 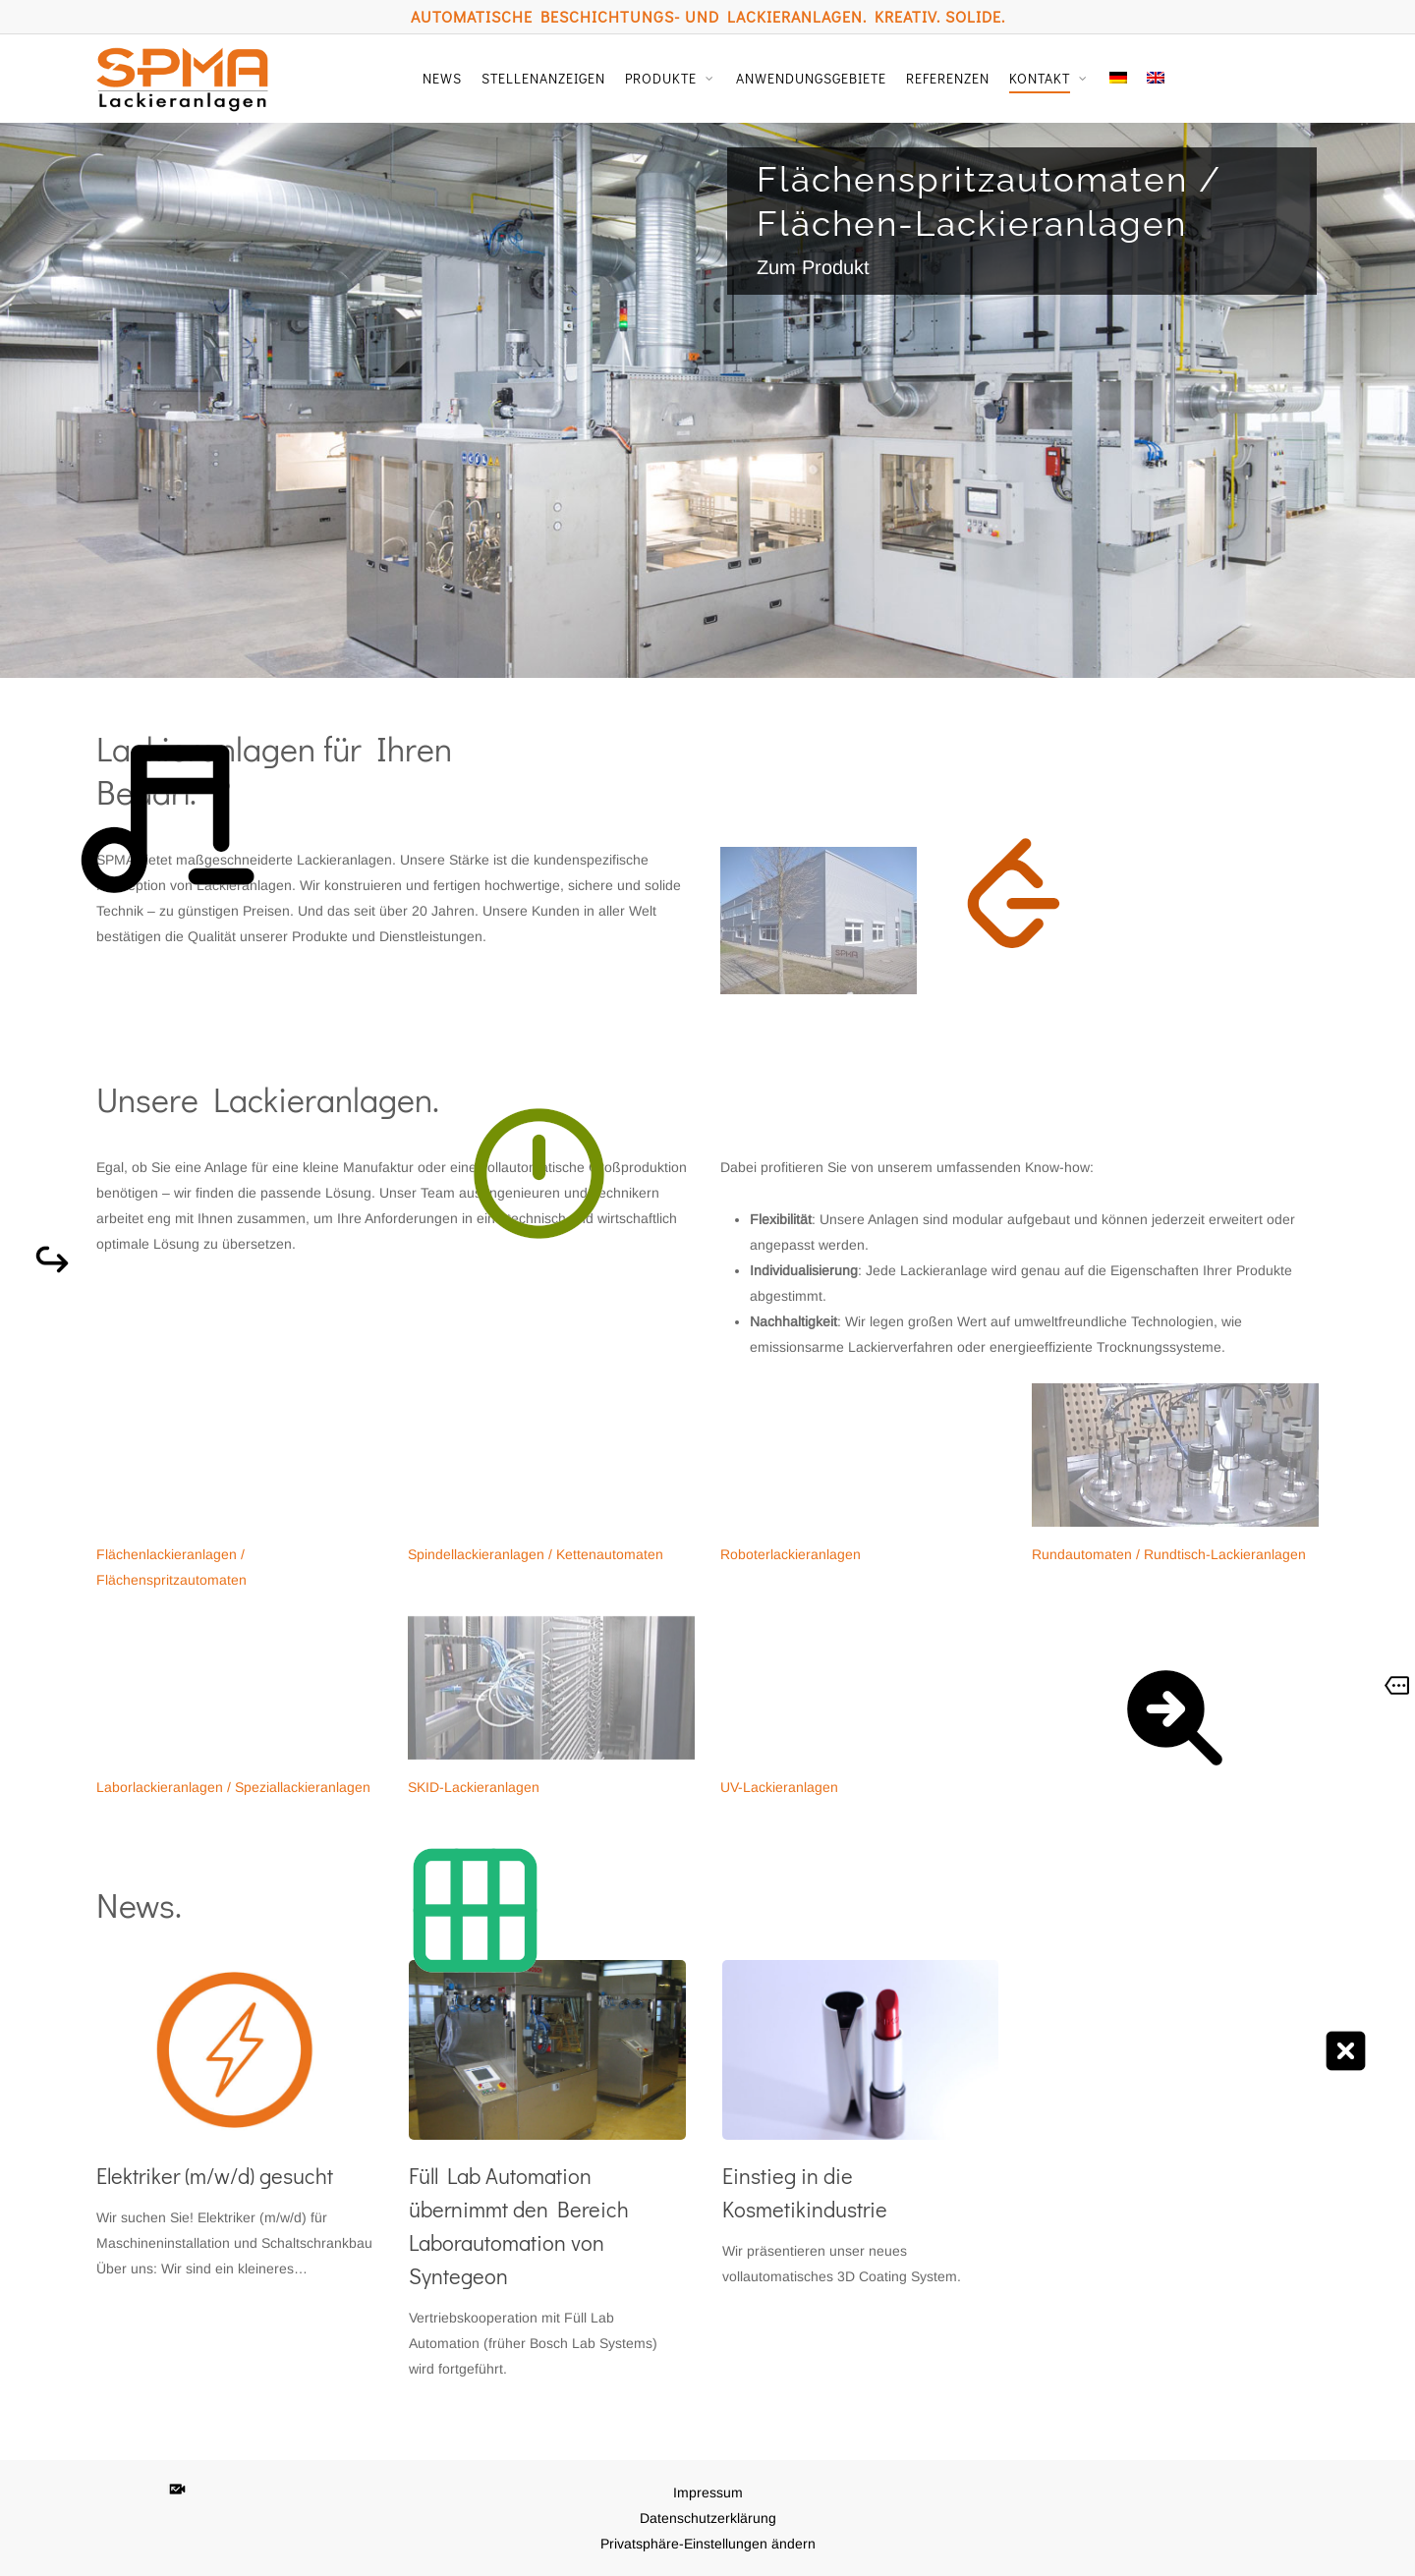 I want to click on indicates a missed video call, so click(x=177, y=2489).